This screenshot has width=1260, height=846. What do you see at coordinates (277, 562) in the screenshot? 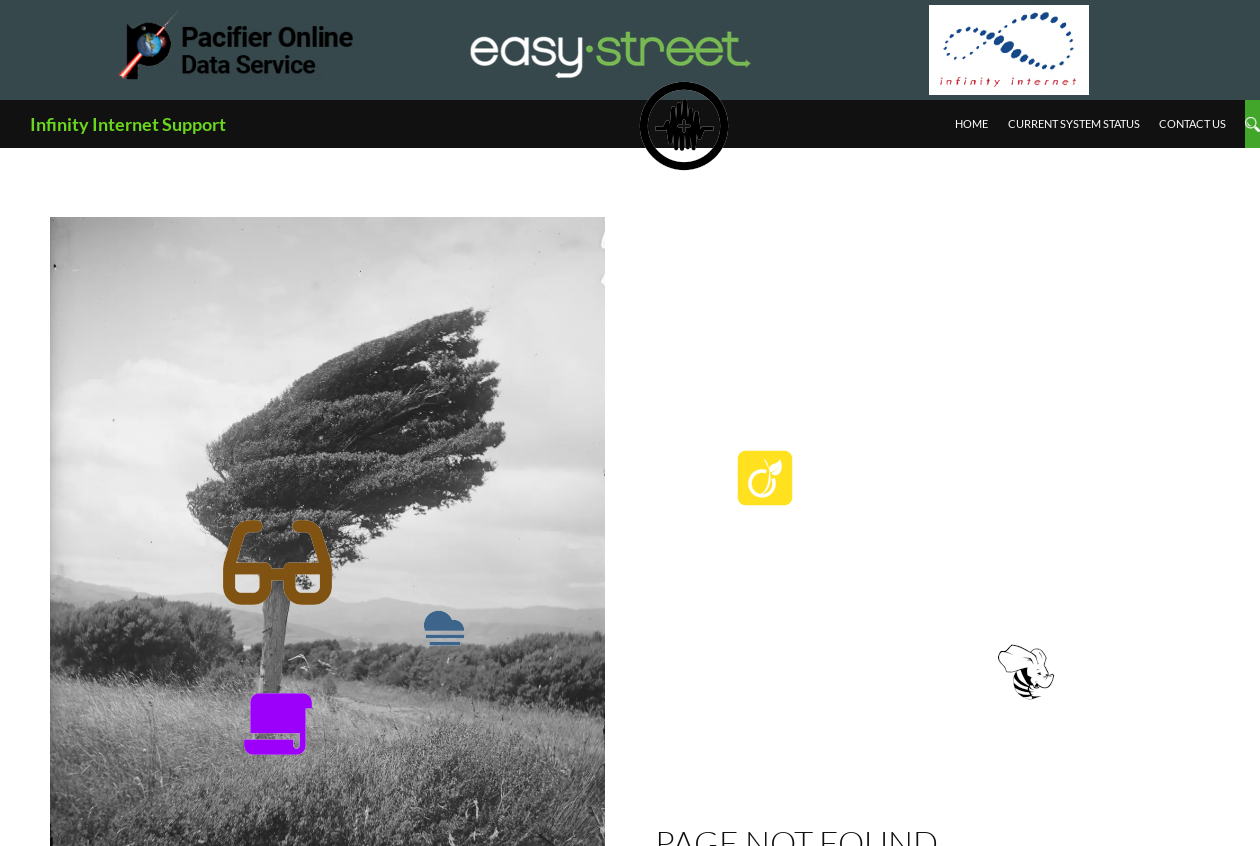
I see `enable reading mode or accessibility features` at bounding box center [277, 562].